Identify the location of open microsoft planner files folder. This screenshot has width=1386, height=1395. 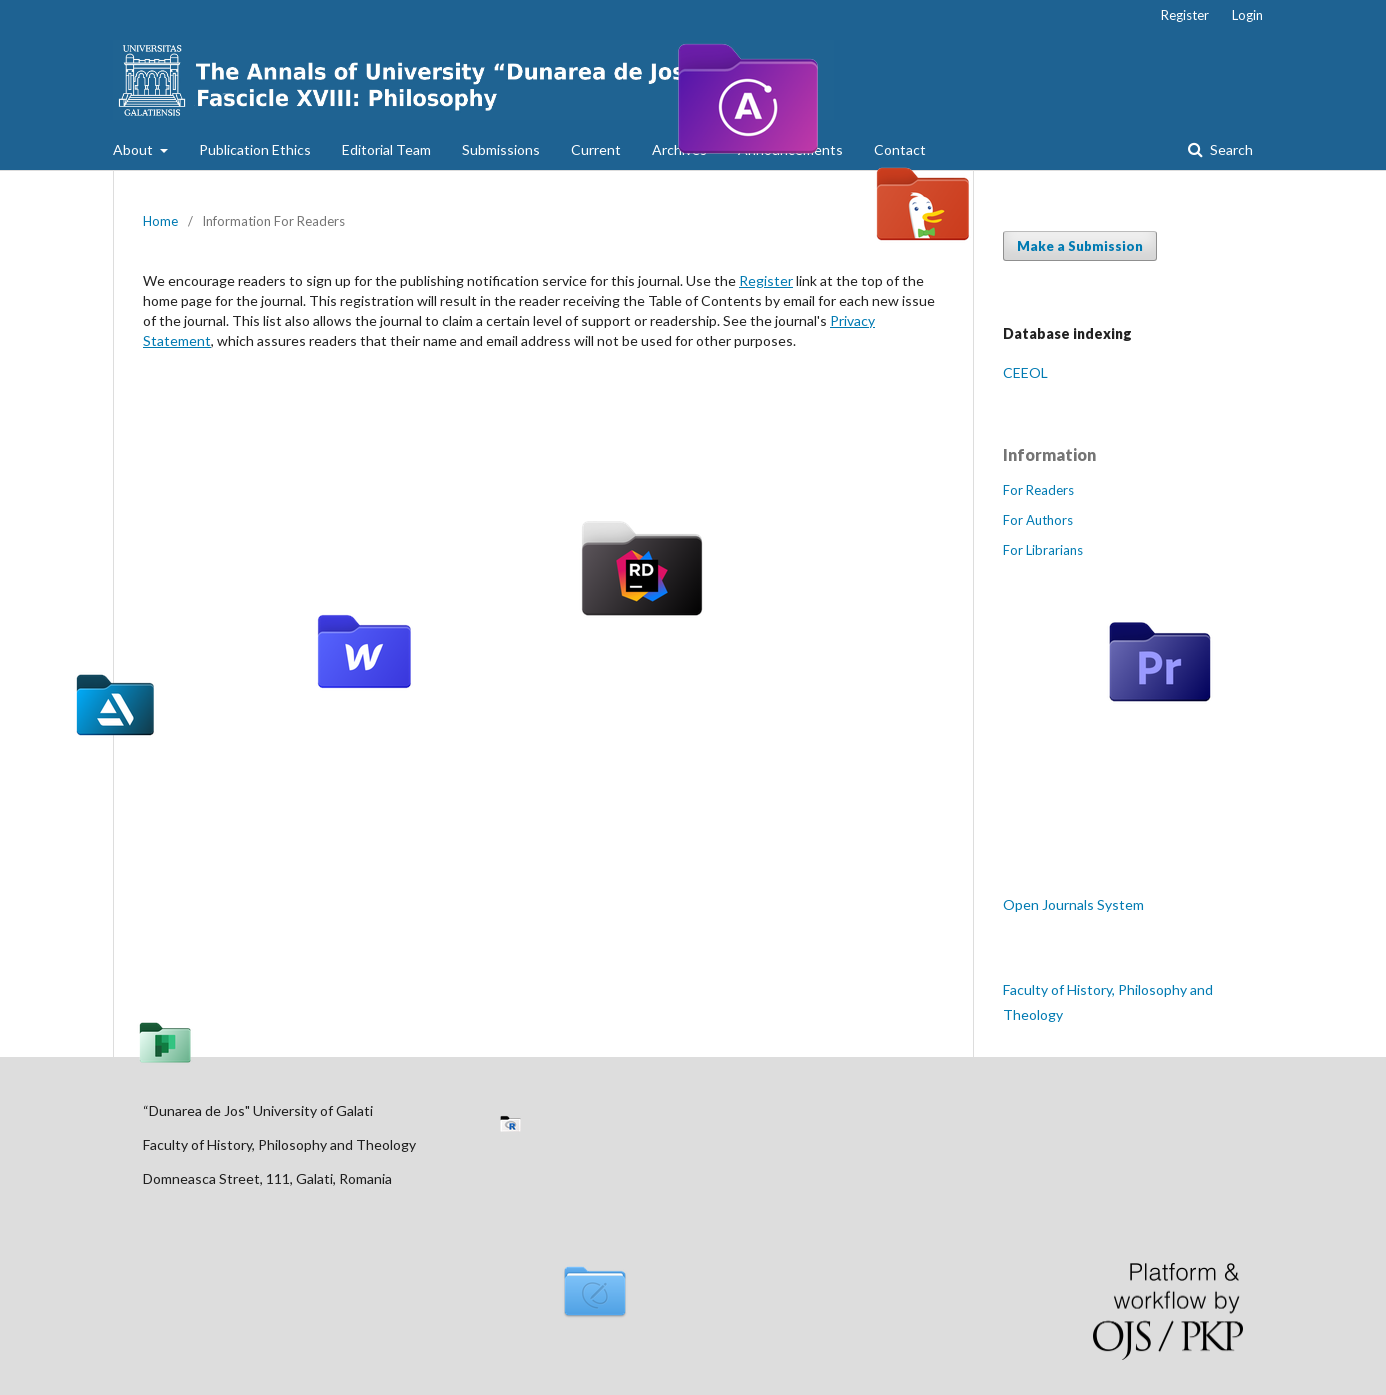
(165, 1044).